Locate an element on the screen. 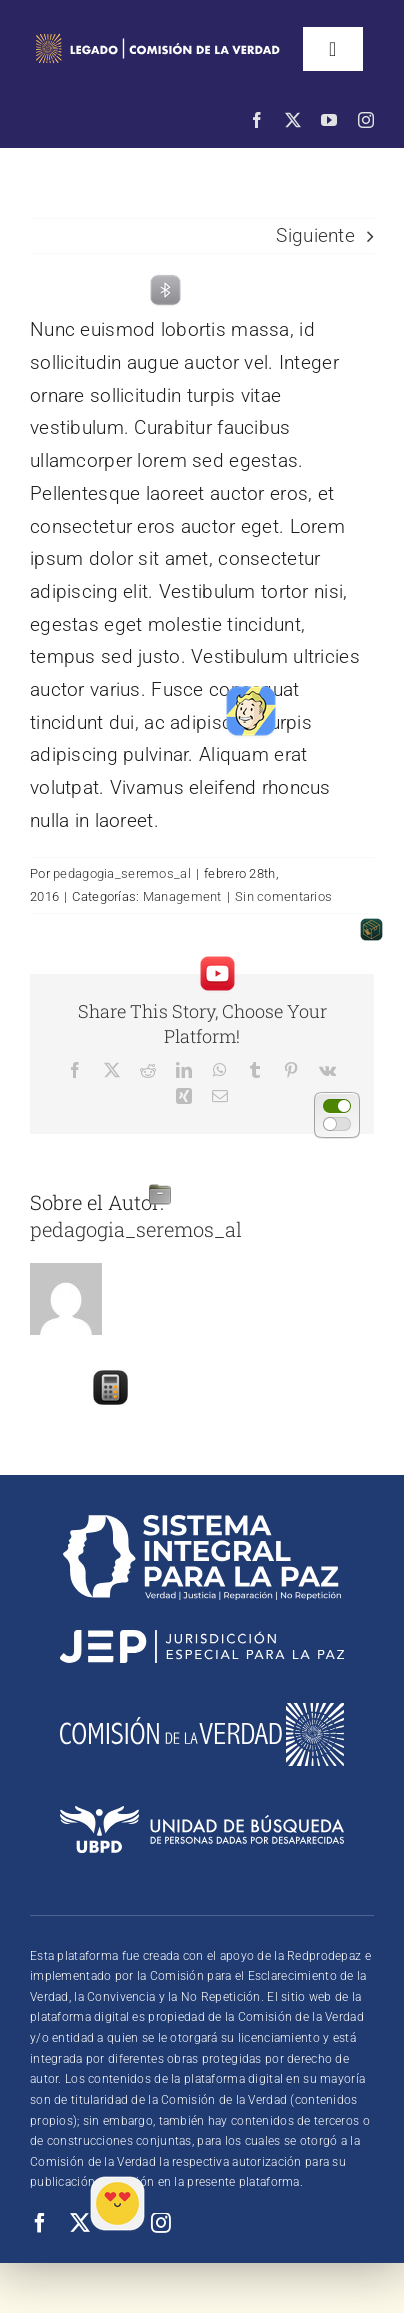 This screenshot has height=2313, width=404. access social features in the software center is located at coordinates (117, 2203).